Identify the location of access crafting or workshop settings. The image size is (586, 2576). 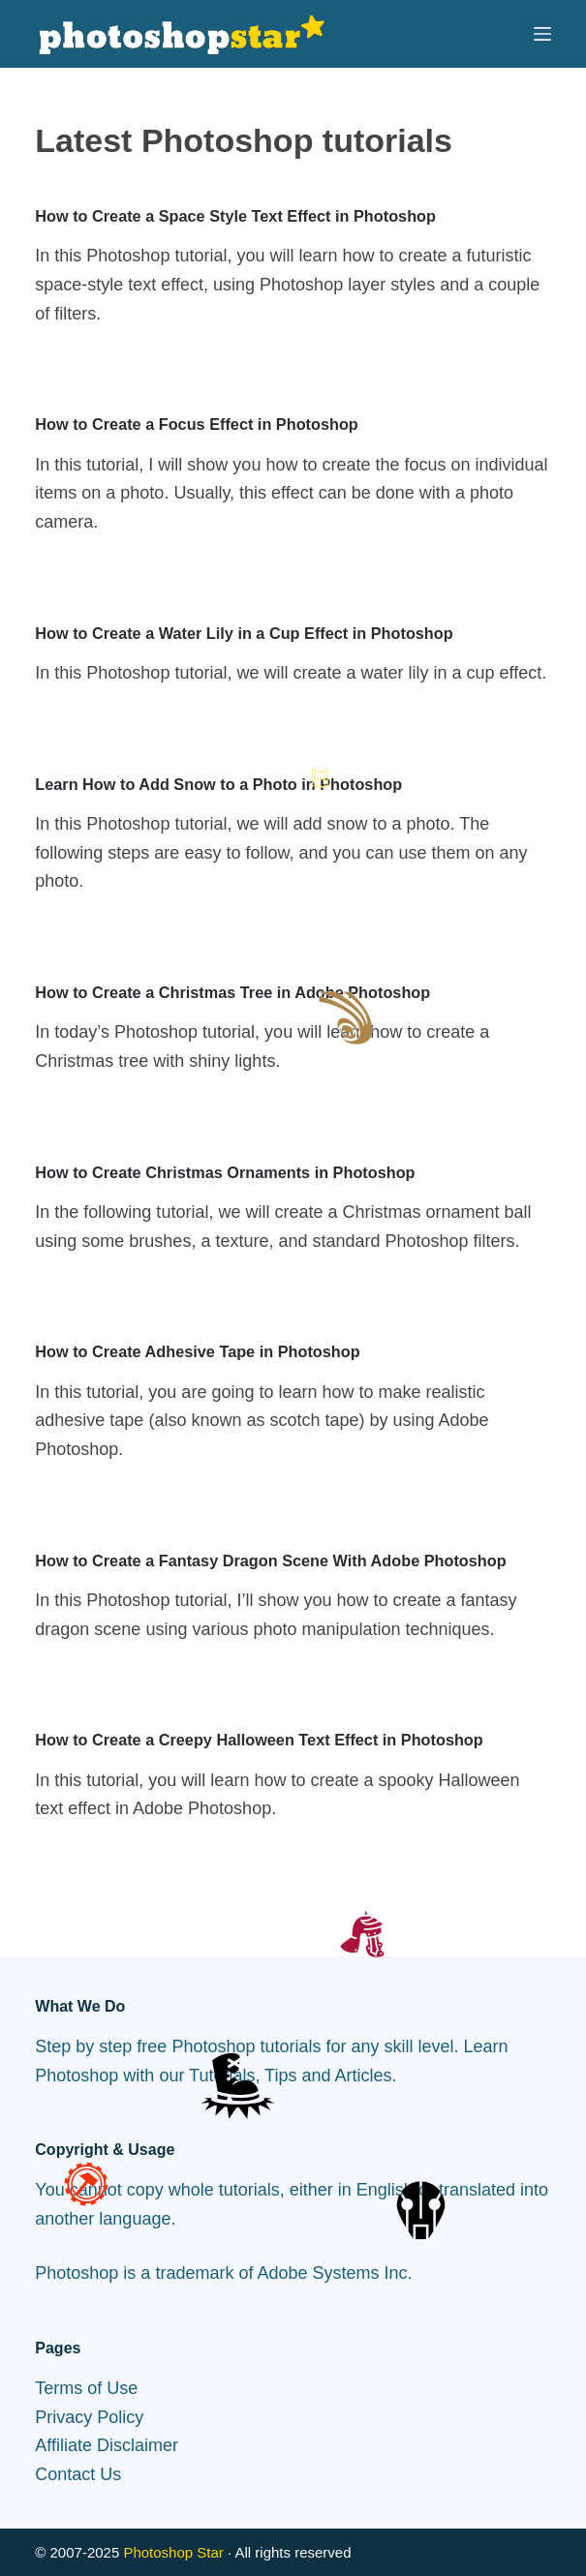
(86, 2184).